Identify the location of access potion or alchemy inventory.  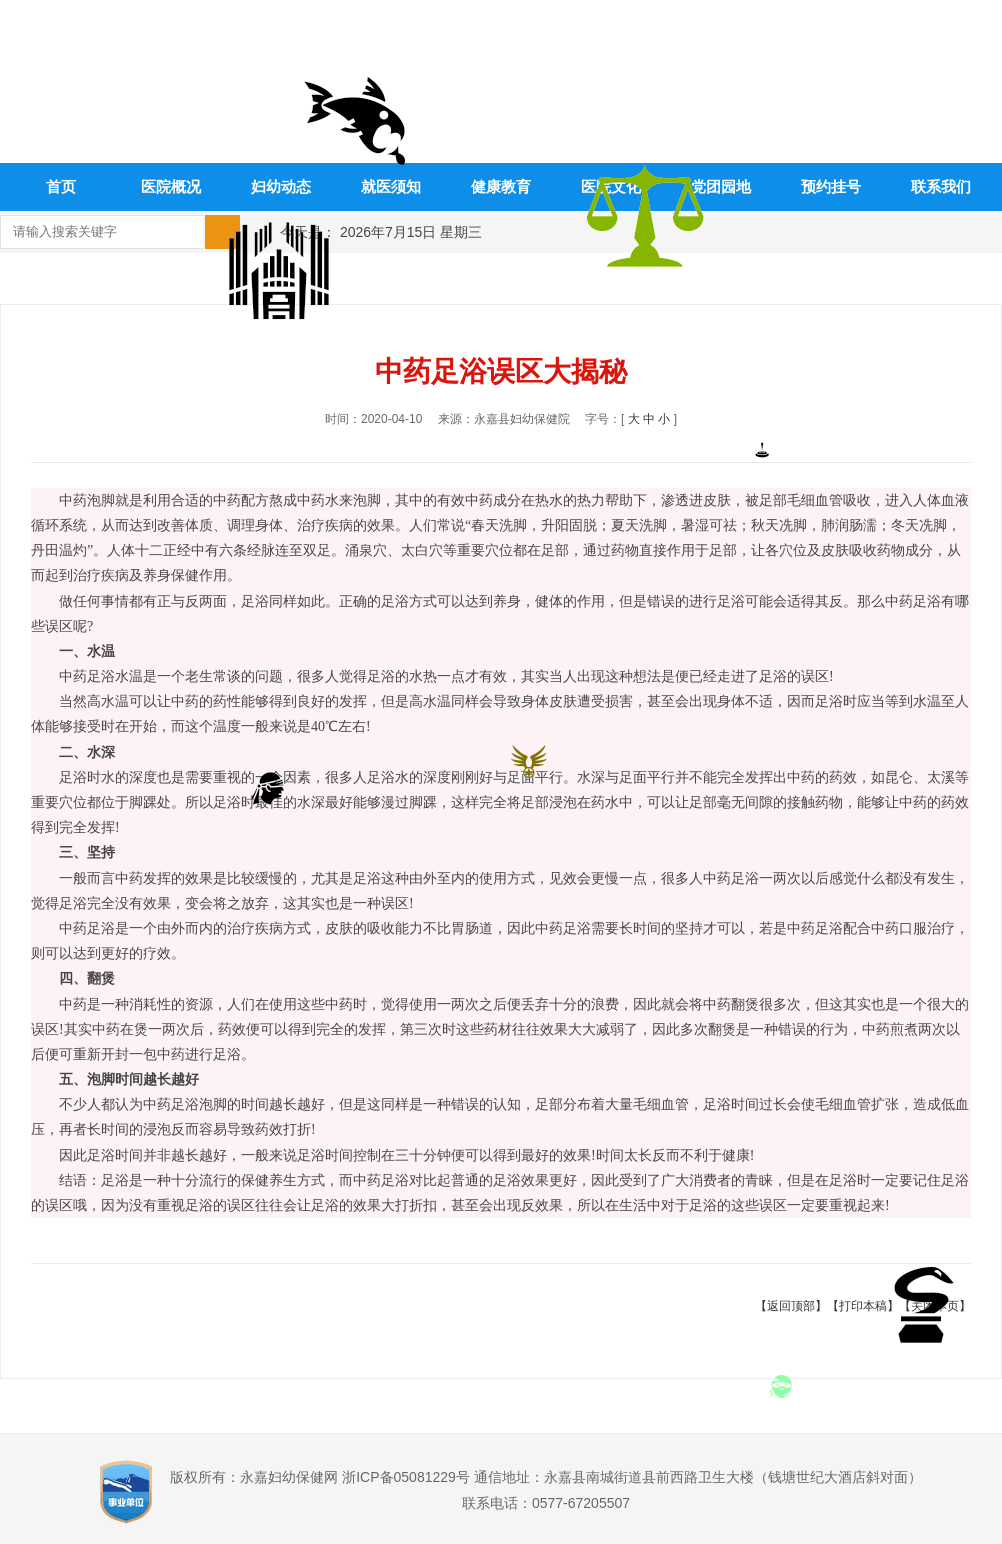
(921, 1304).